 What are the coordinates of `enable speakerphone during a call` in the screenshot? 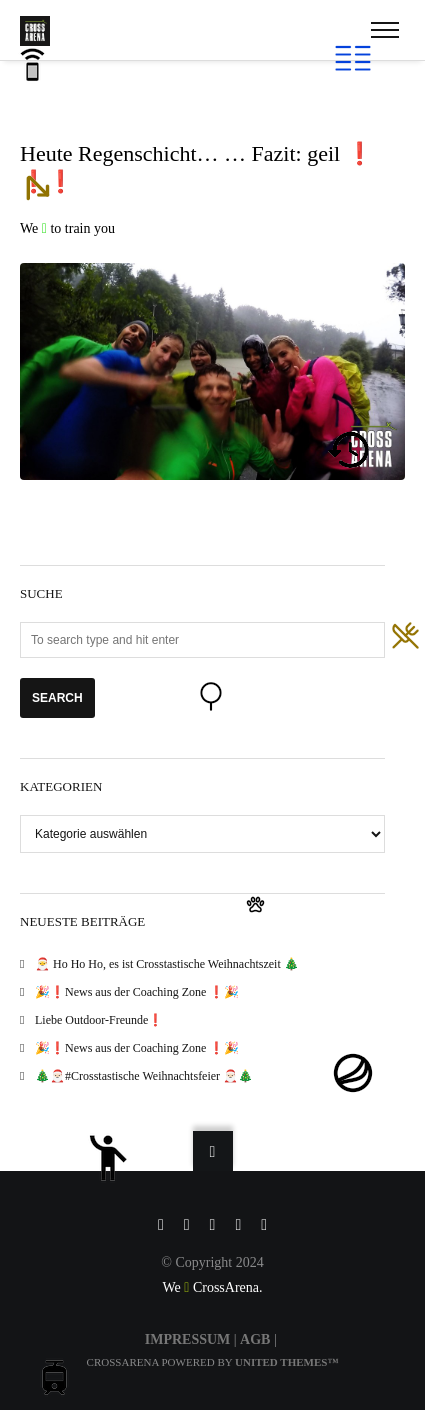 It's located at (32, 65).